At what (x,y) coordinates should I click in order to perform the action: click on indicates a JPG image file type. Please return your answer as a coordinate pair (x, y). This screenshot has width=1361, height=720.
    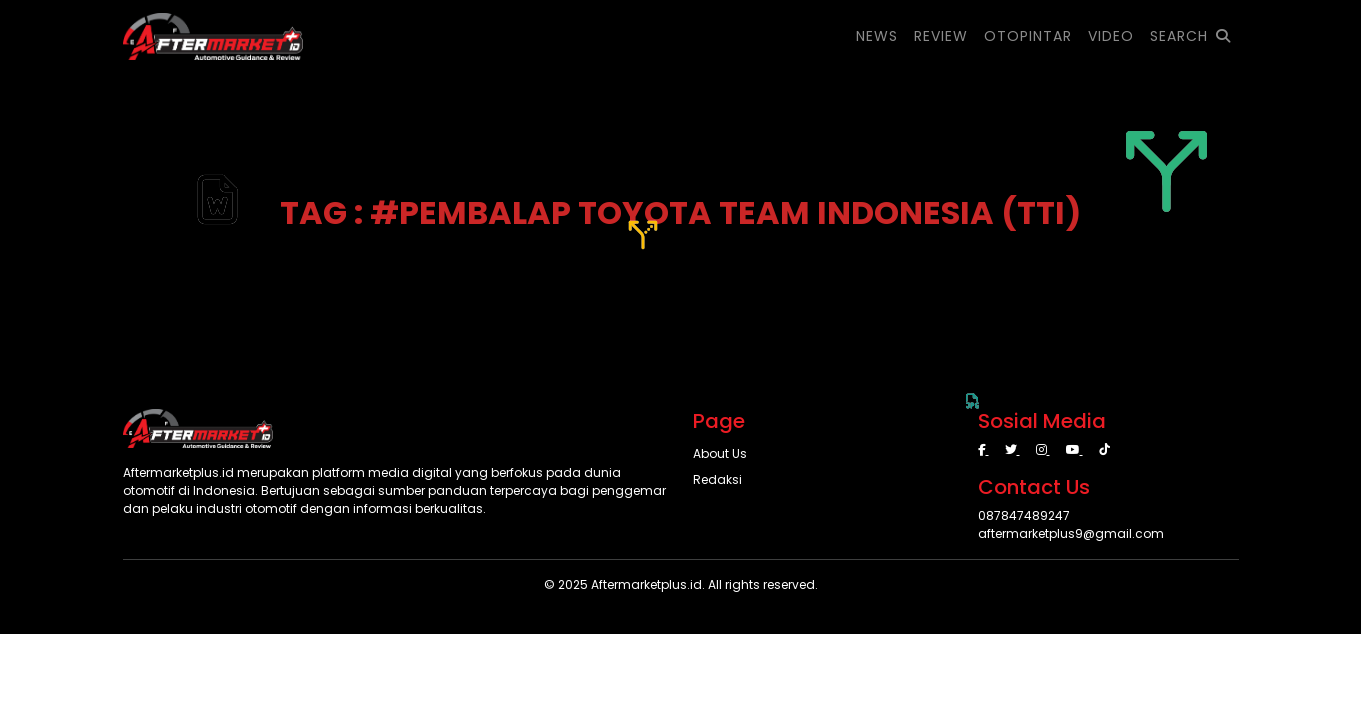
    Looking at the image, I should click on (972, 401).